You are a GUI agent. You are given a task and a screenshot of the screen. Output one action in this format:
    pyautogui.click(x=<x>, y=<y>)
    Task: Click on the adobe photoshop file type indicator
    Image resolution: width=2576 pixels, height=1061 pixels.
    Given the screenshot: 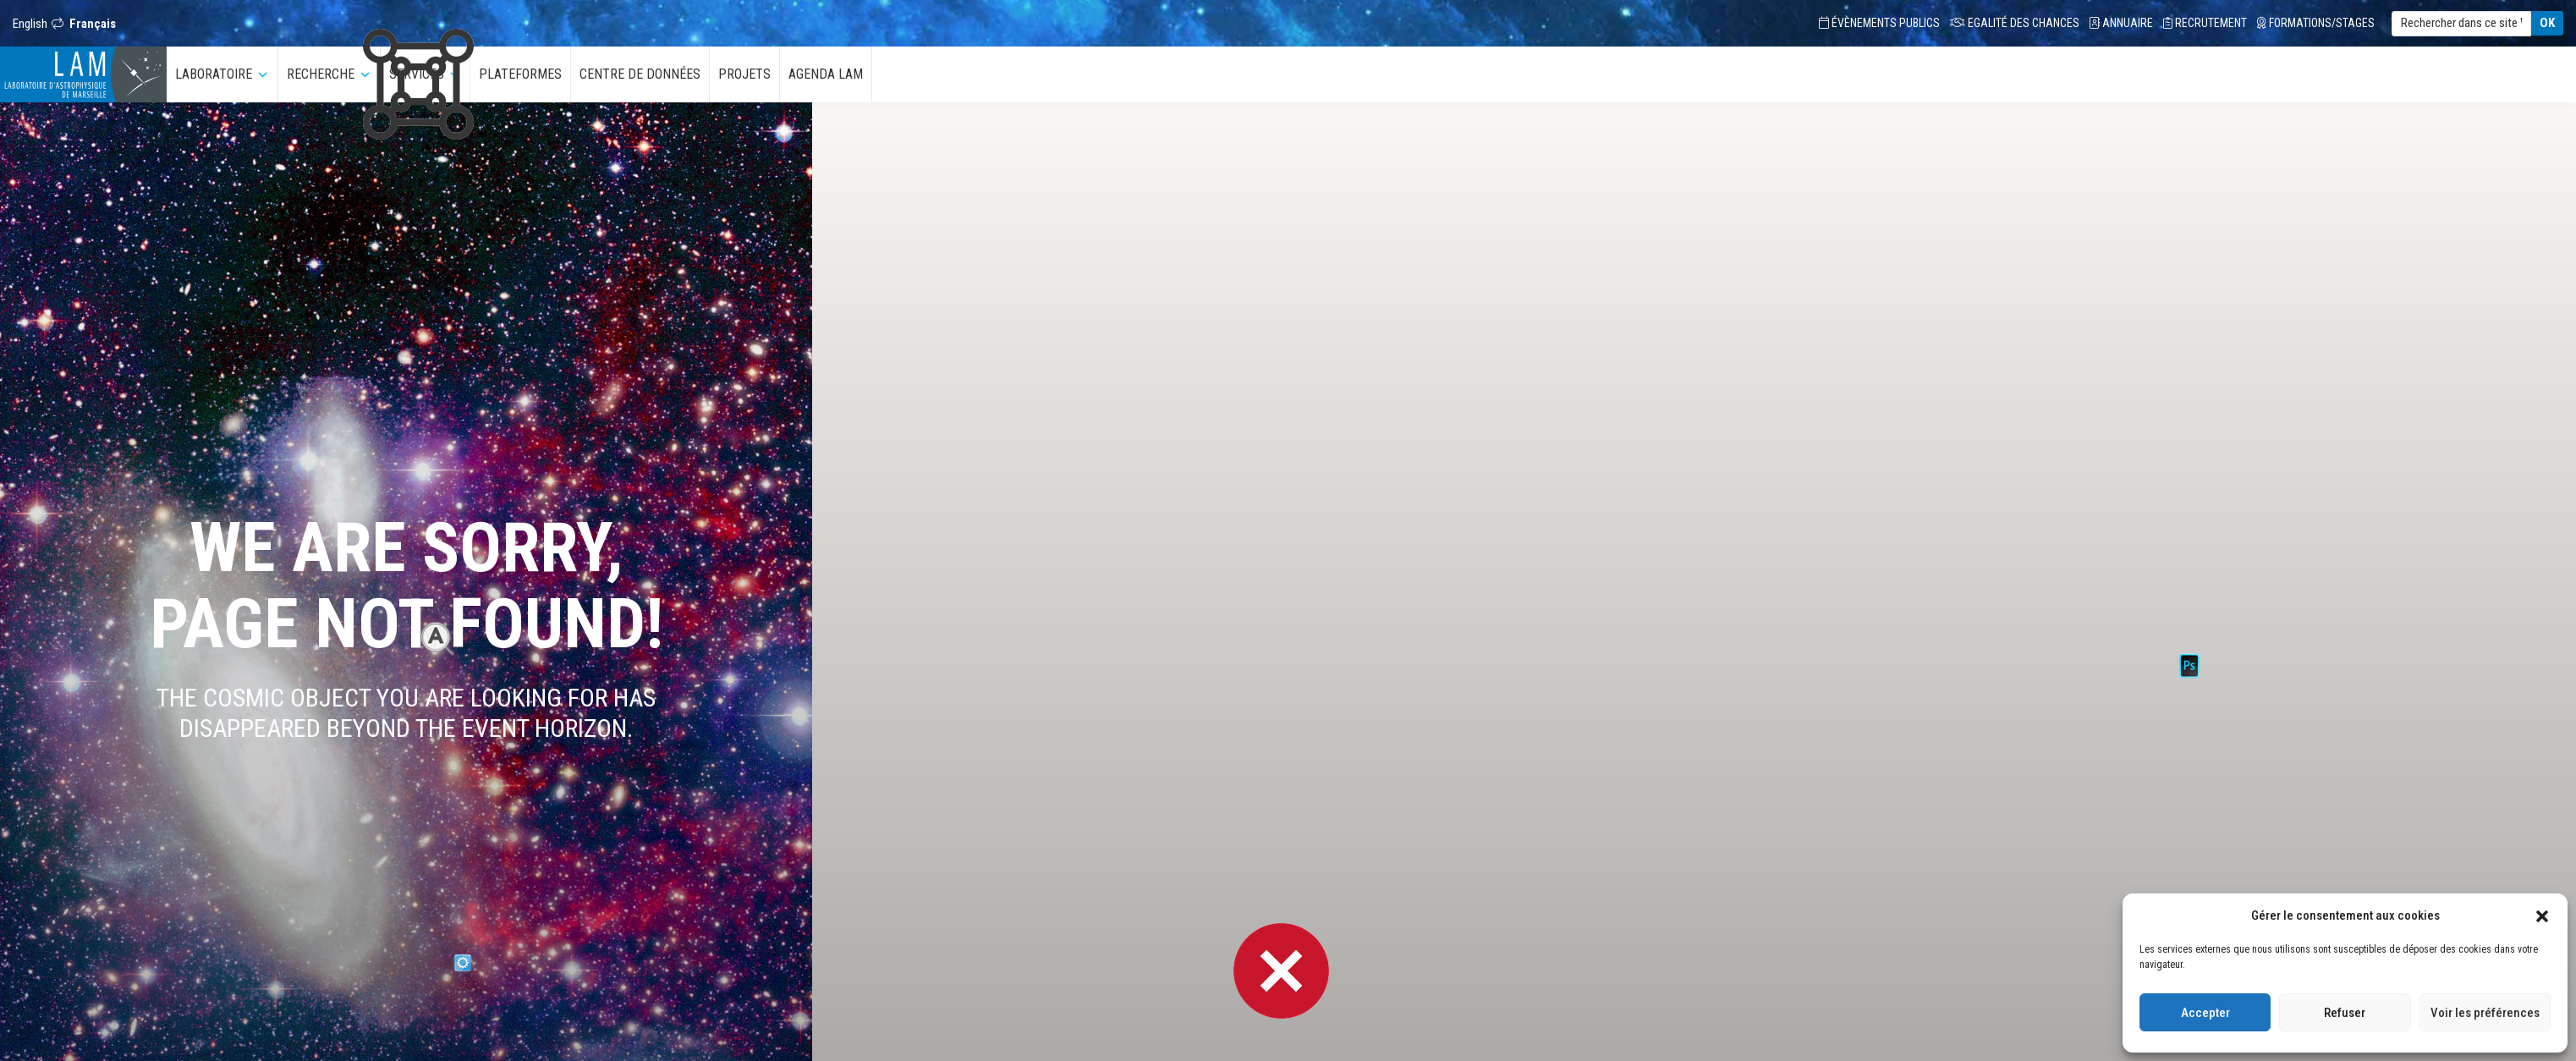 What is the action you would take?
    pyautogui.click(x=2189, y=666)
    